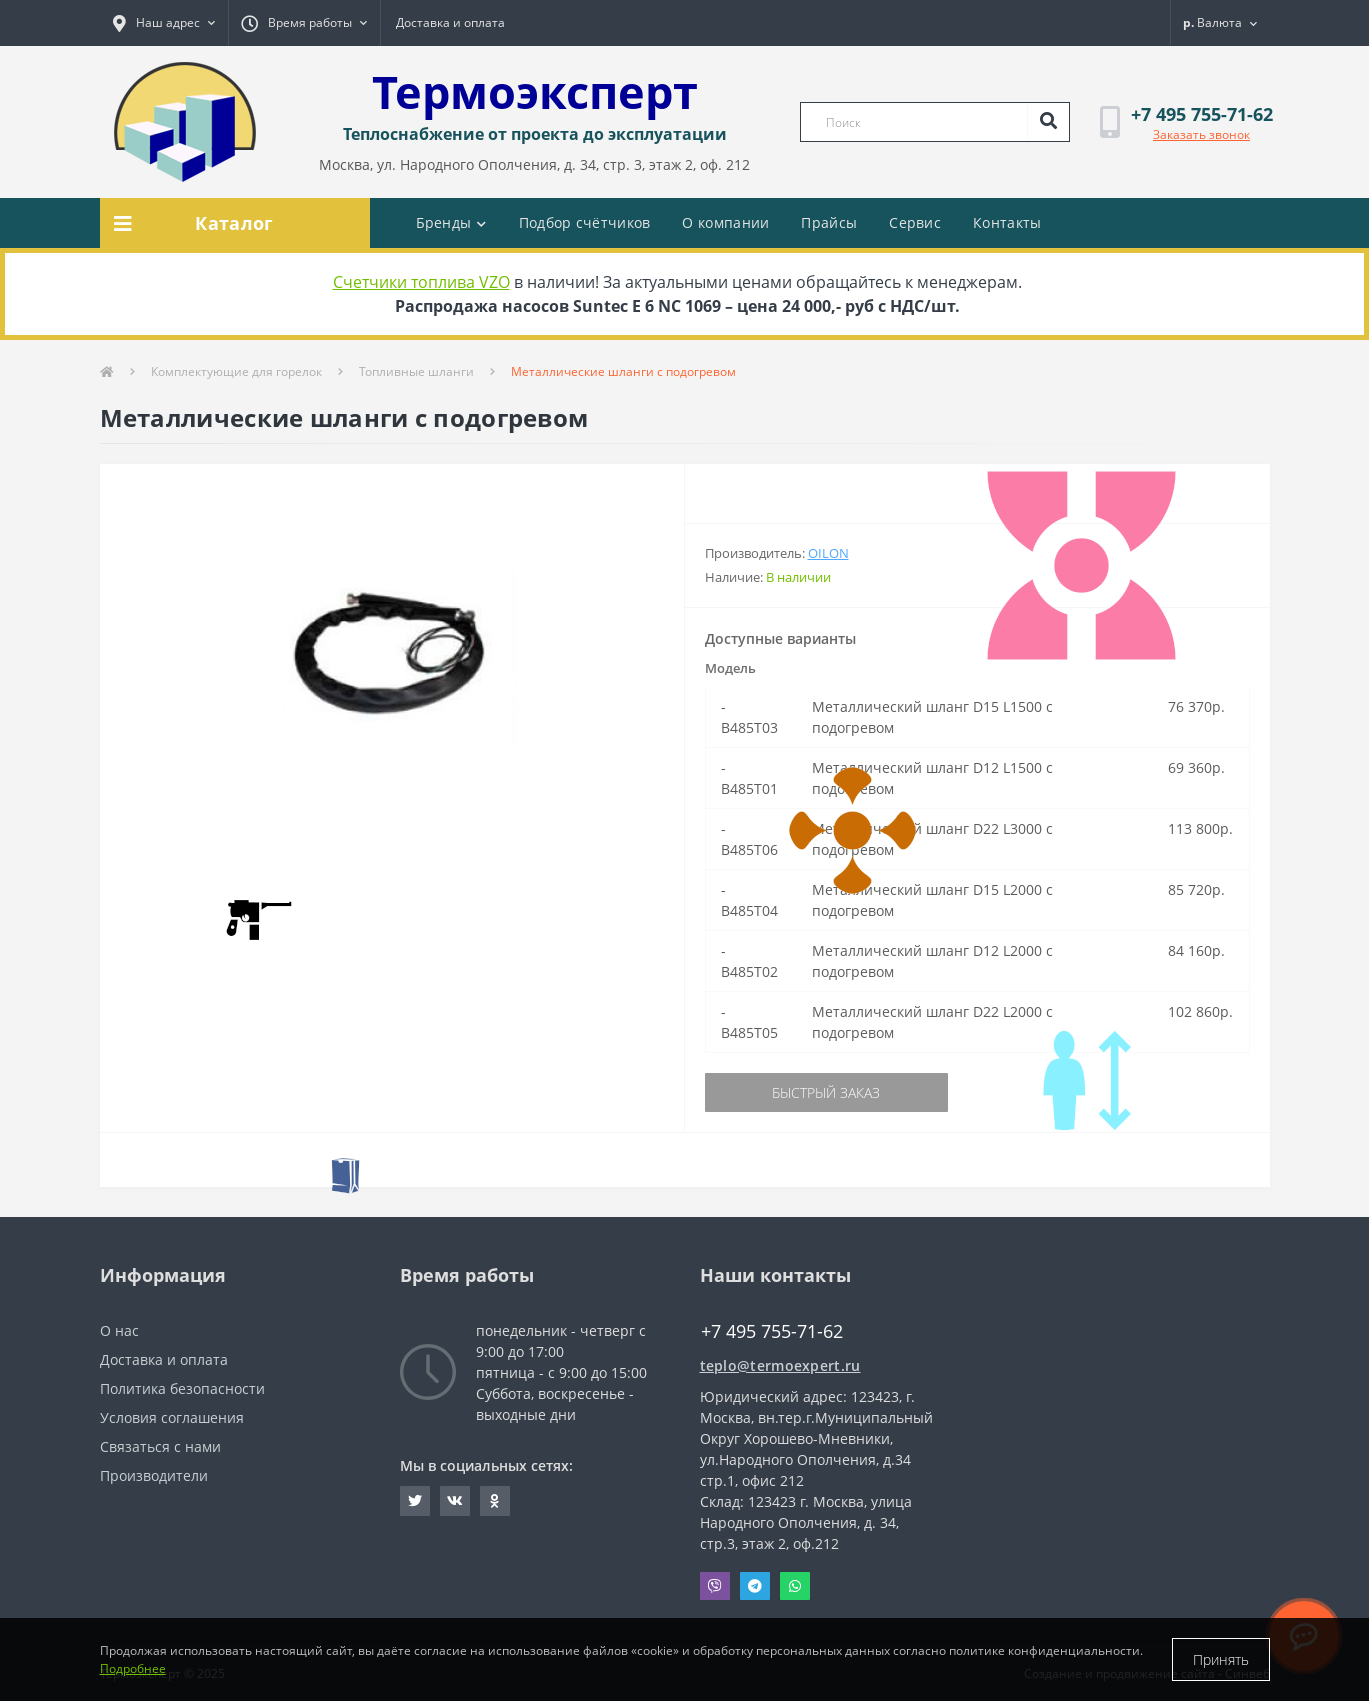  I want to click on set or adjust character height, so click(1087, 1080).